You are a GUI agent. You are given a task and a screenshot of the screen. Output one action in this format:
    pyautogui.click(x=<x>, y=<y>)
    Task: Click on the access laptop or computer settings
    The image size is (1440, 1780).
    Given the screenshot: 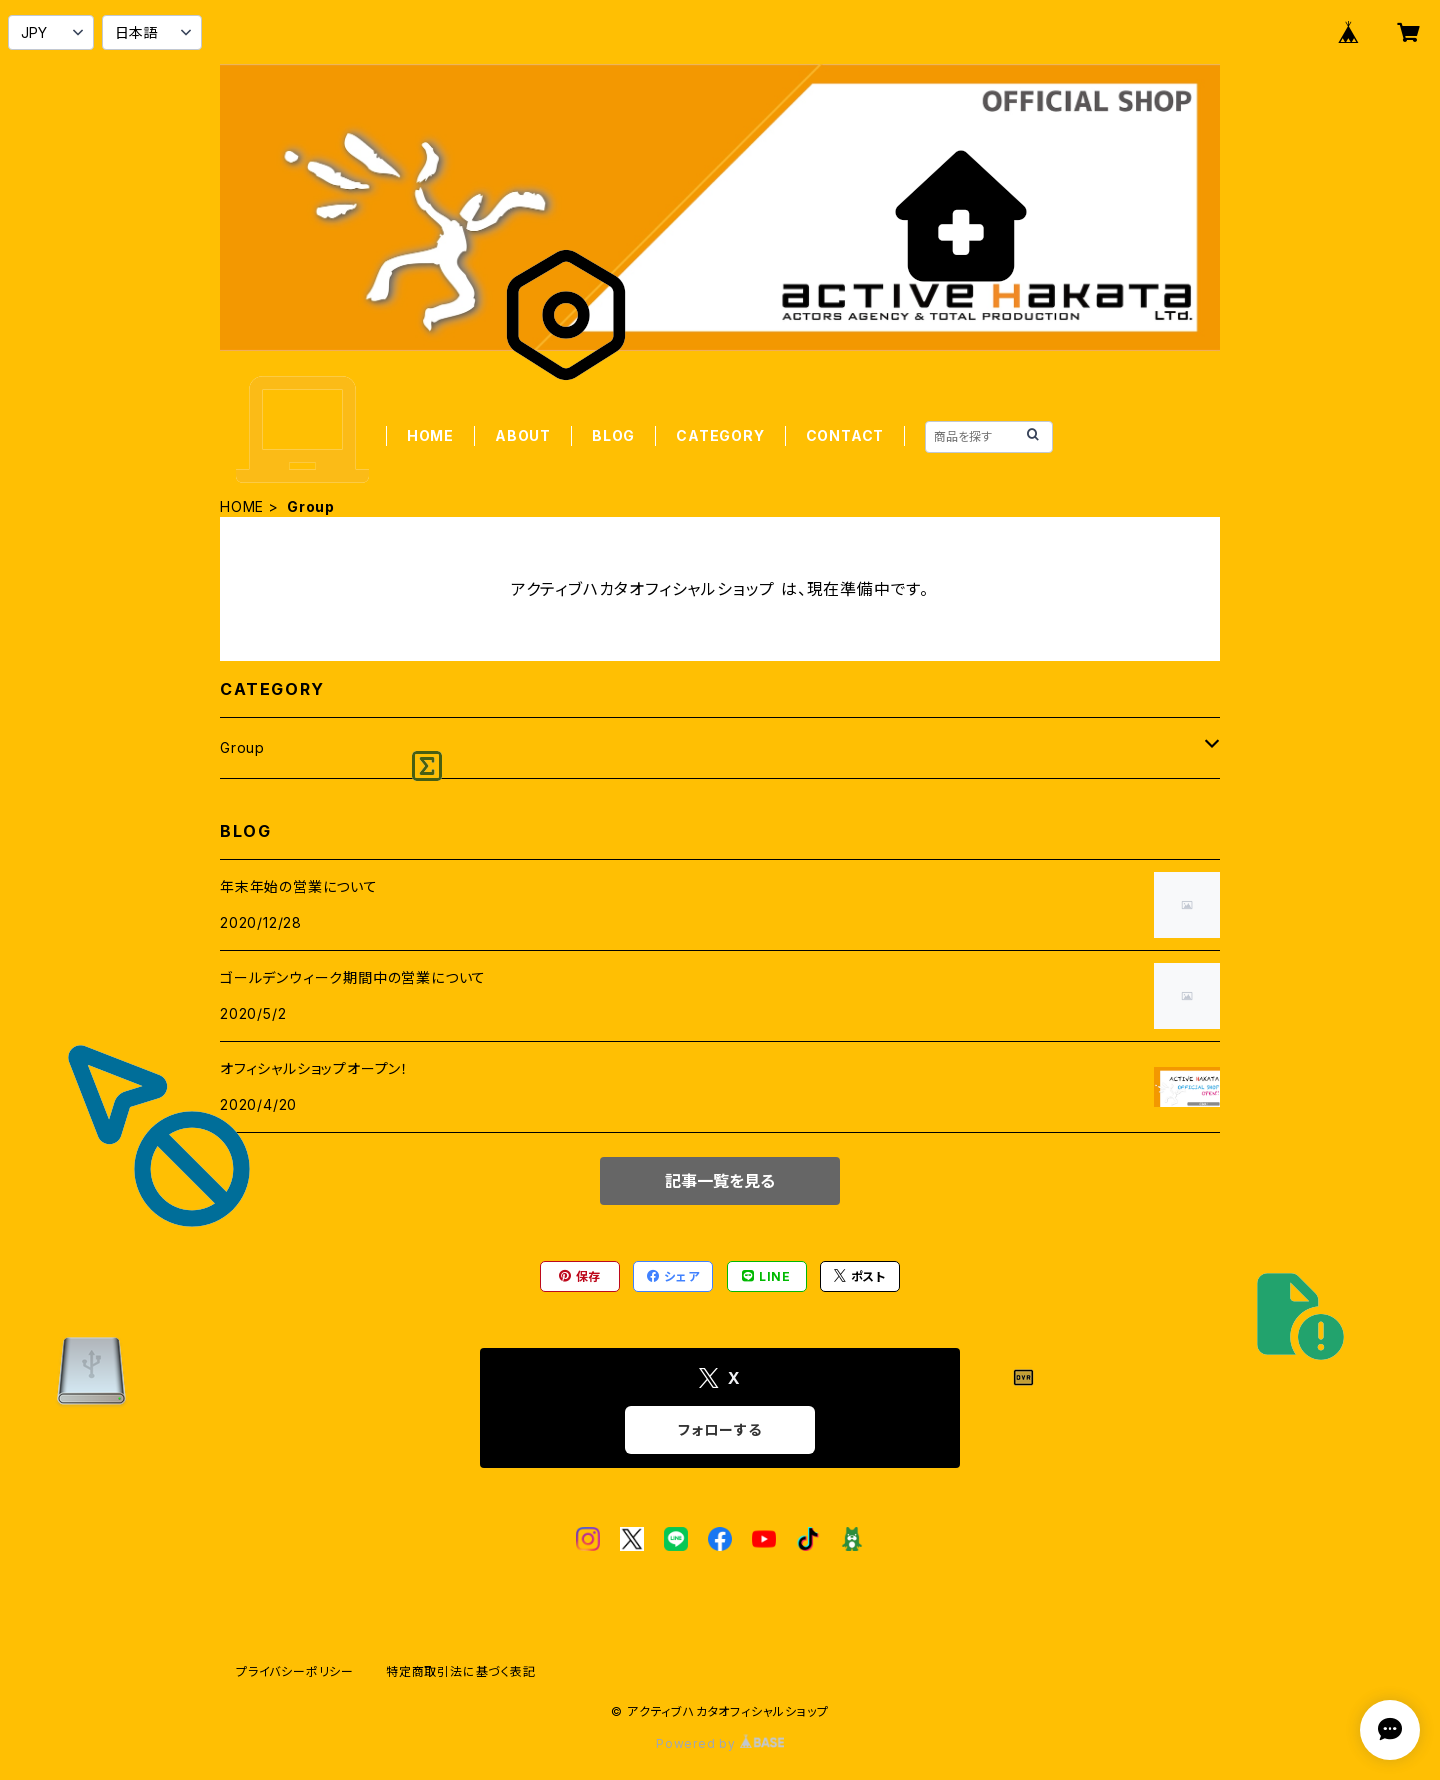 What is the action you would take?
    pyautogui.click(x=302, y=429)
    